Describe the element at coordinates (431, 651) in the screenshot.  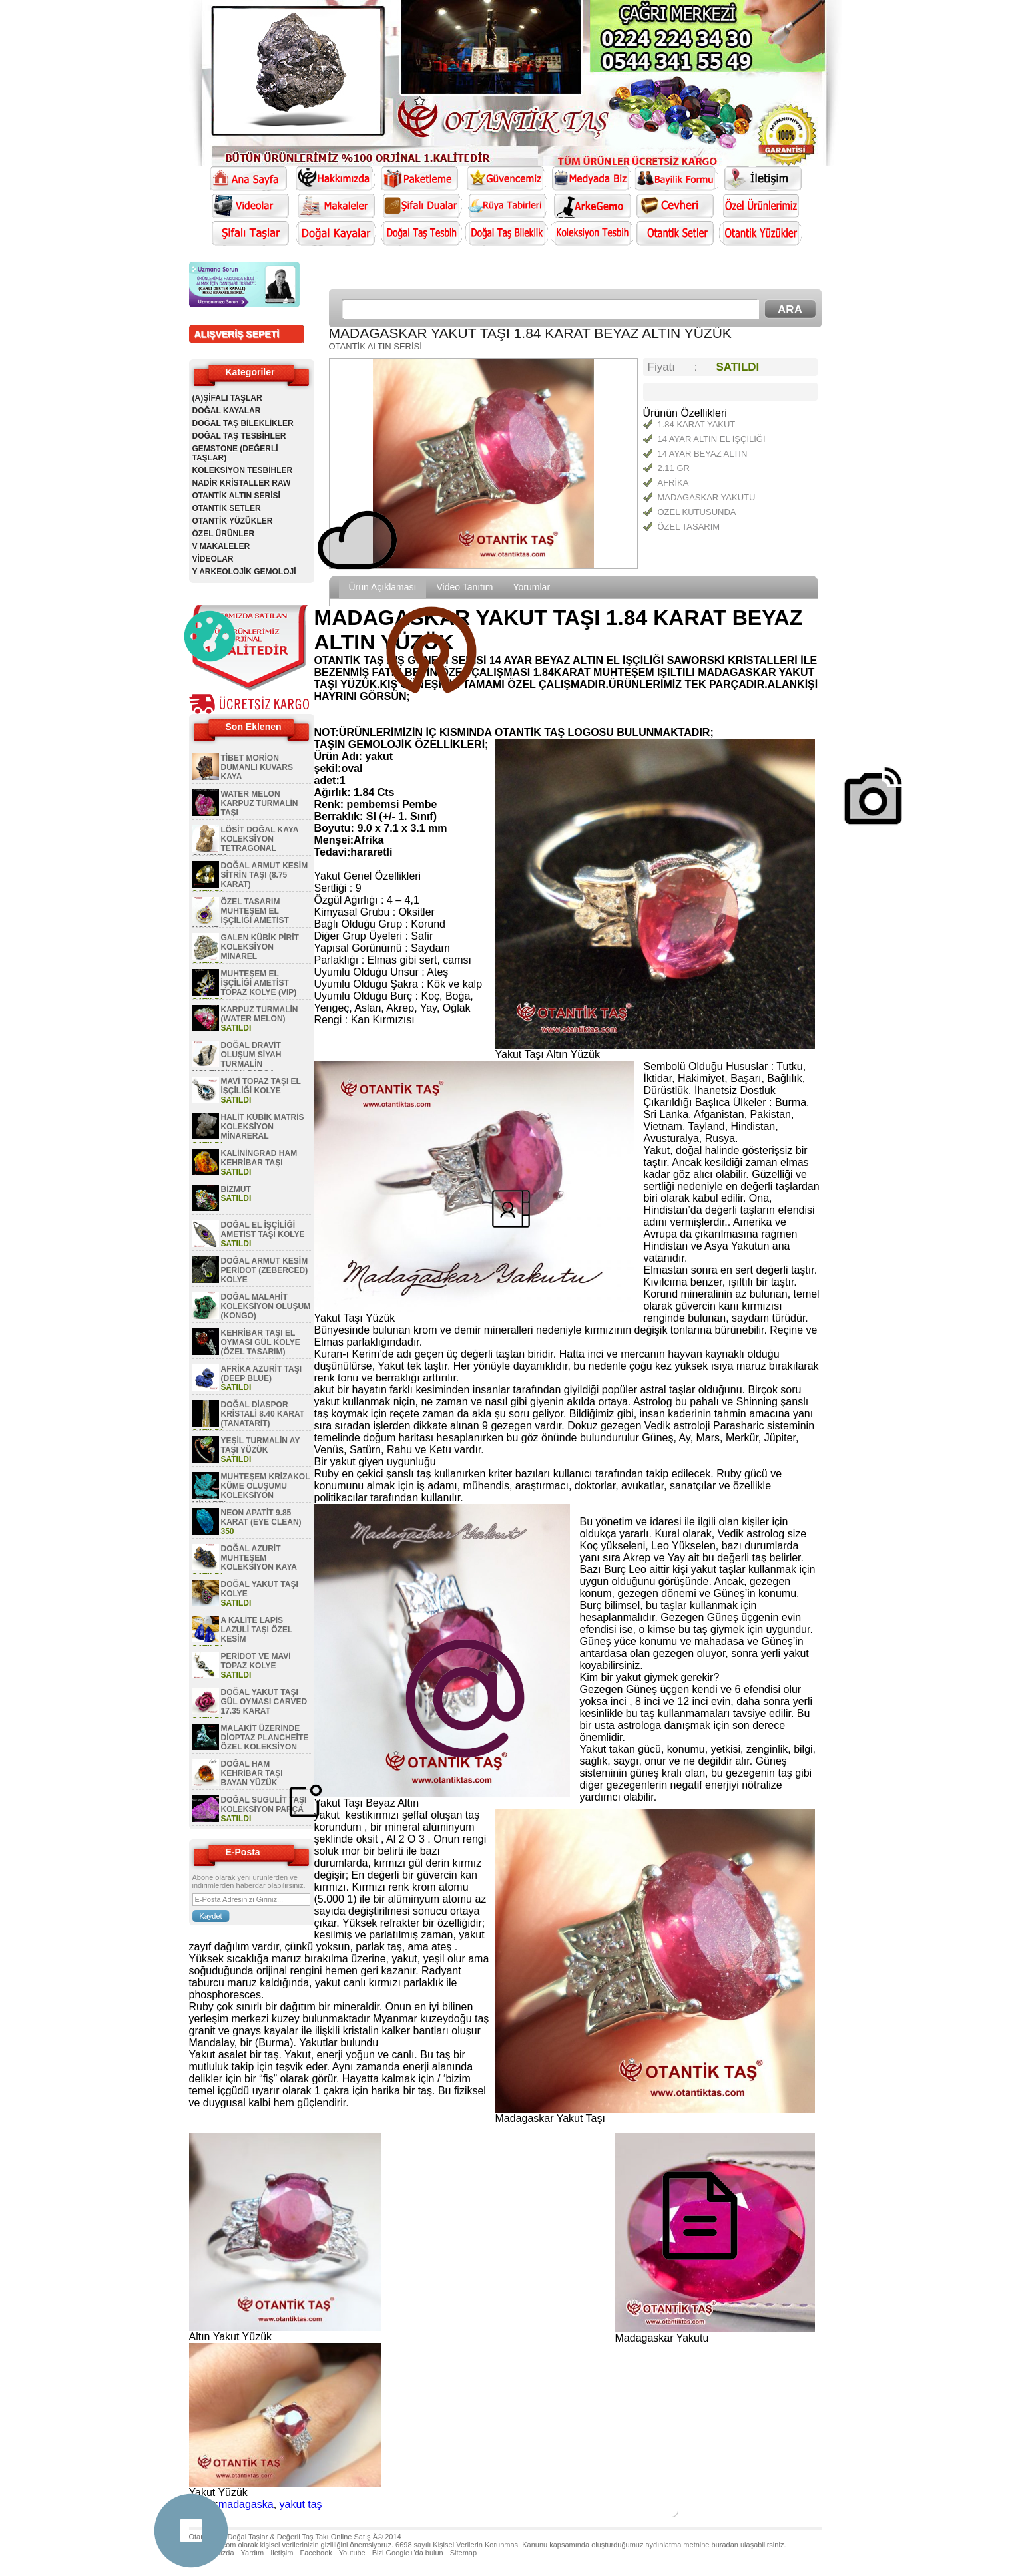
I see `indicates open source software or project` at that location.